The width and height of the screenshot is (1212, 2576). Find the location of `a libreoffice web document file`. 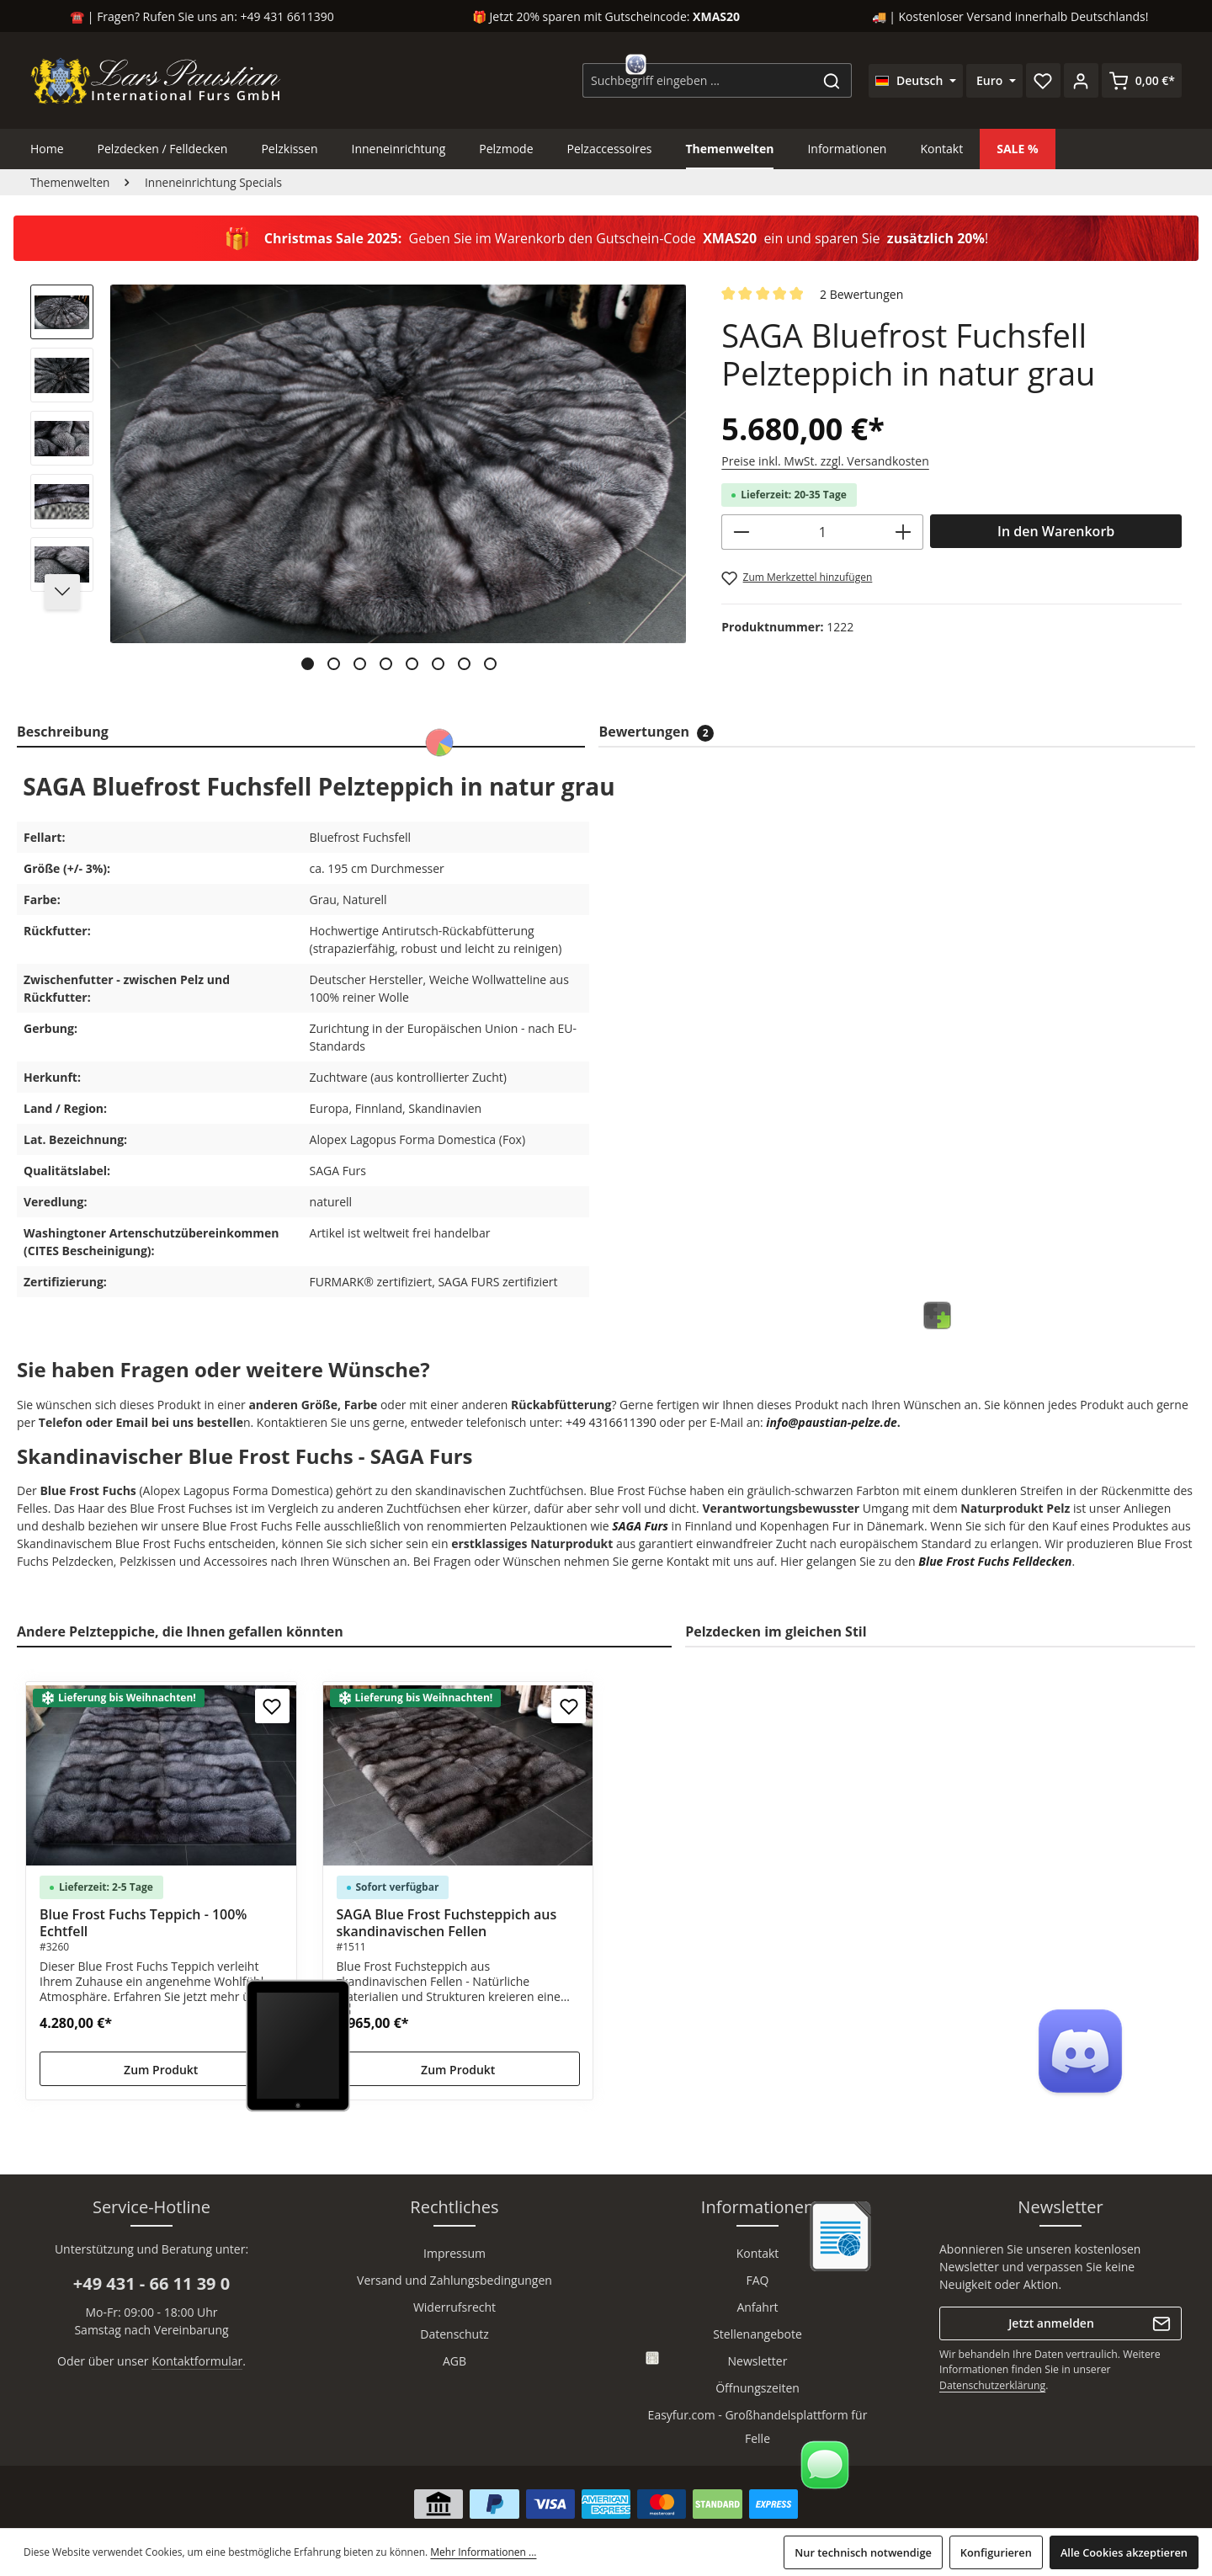

a libreoffice web document file is located at coordinates (840, 2236).